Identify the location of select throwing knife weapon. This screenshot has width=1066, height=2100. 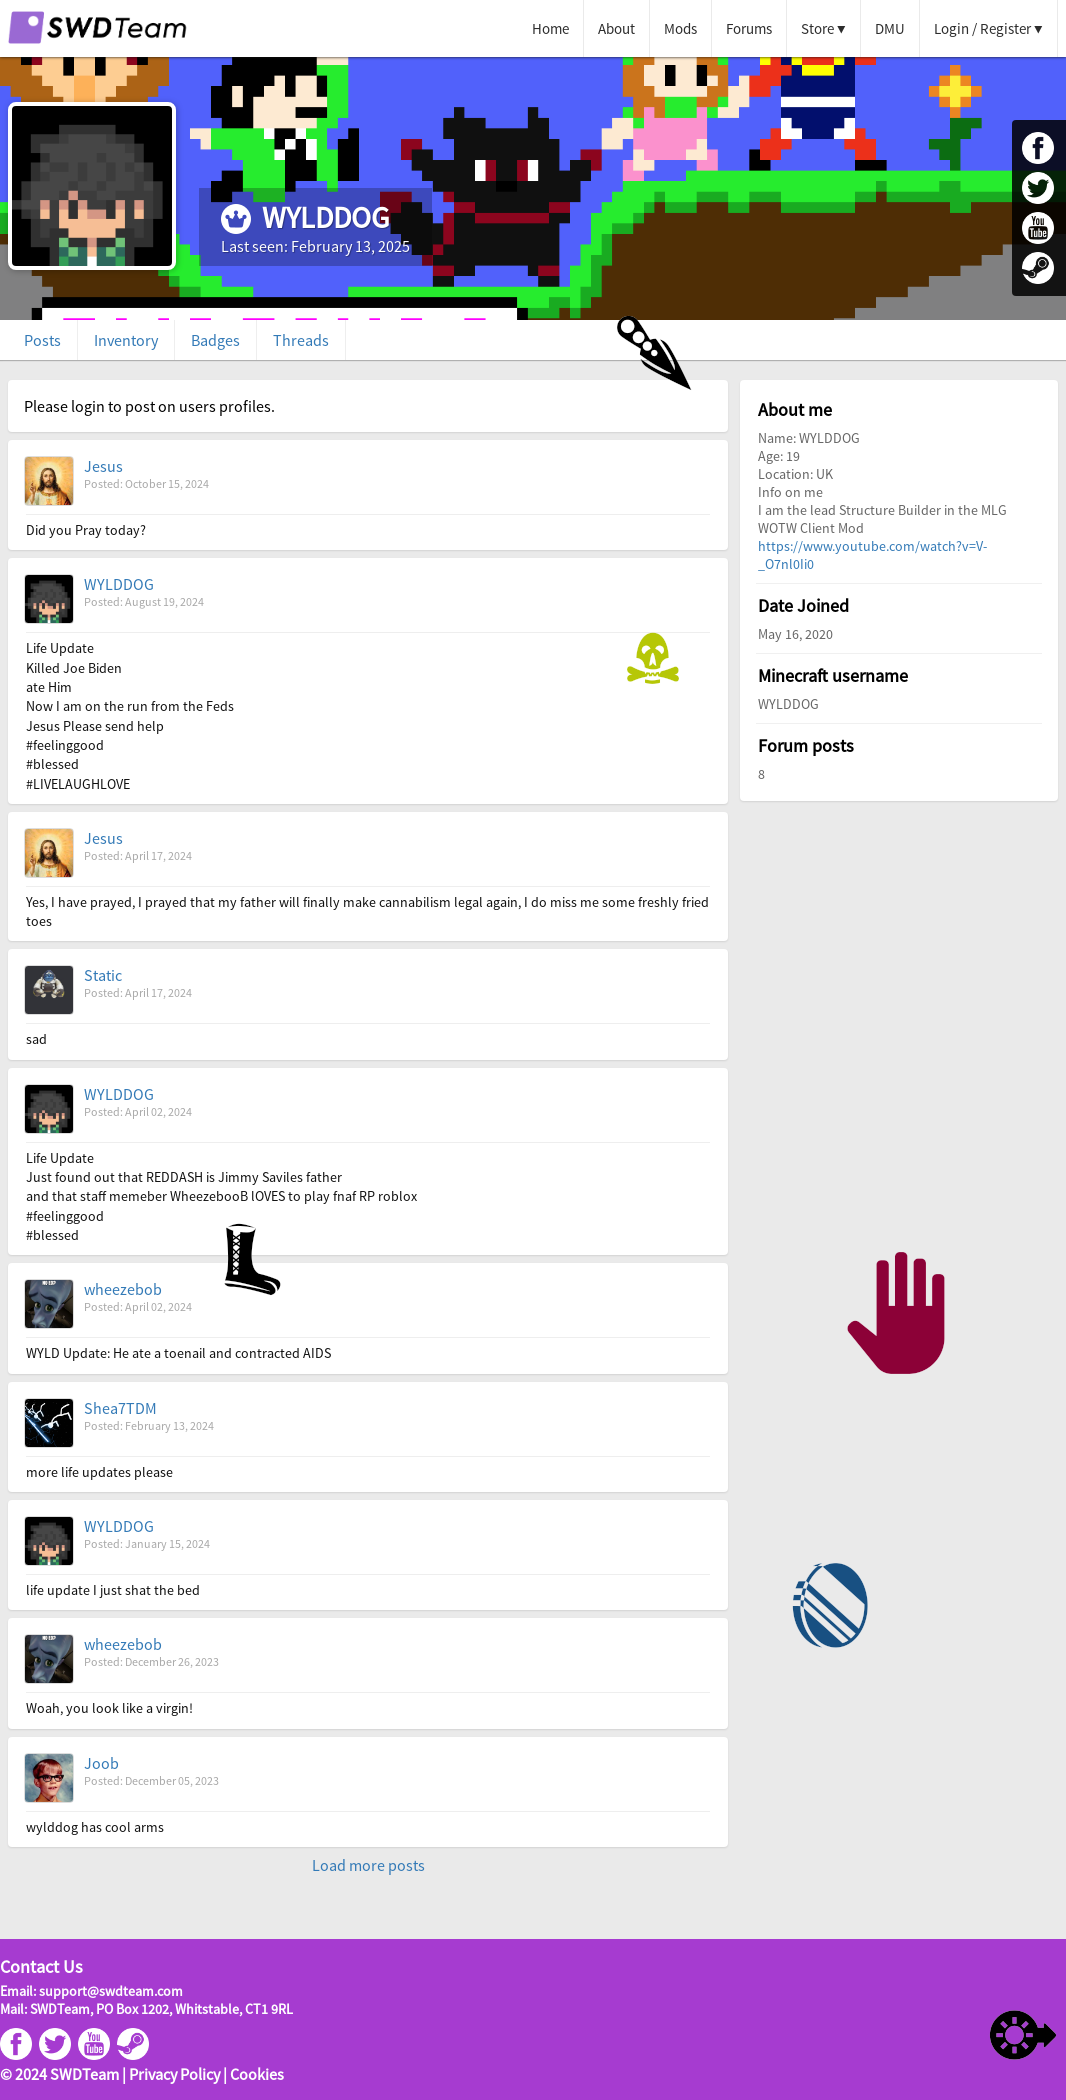
(654, 353).